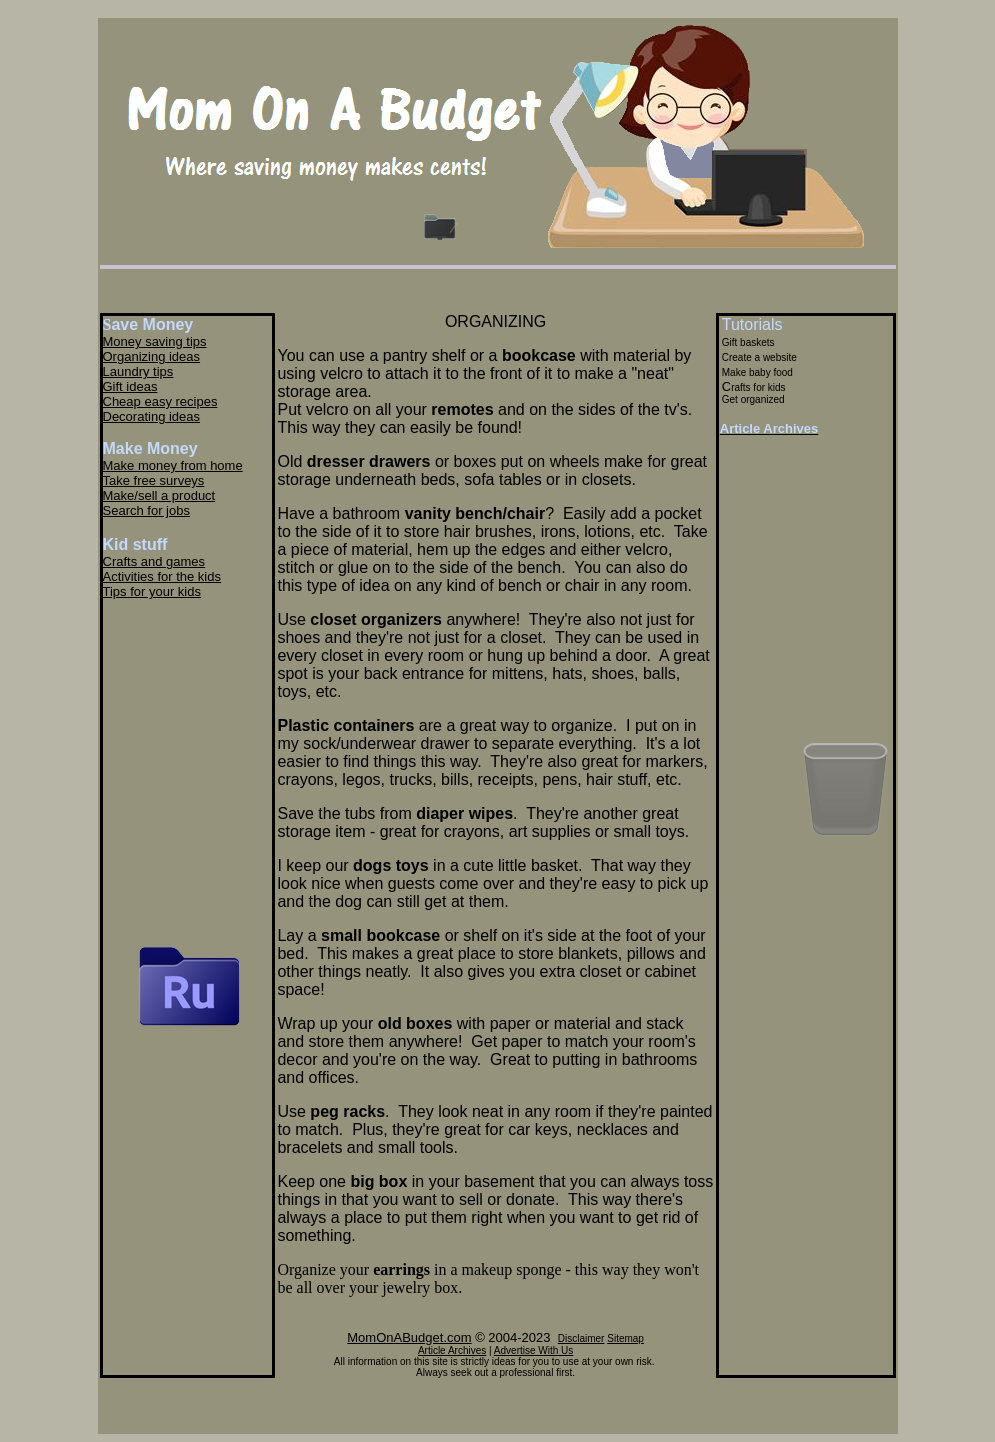  I want to click on folder containing Adobe Premiere Rush project files, so click(189, 989).